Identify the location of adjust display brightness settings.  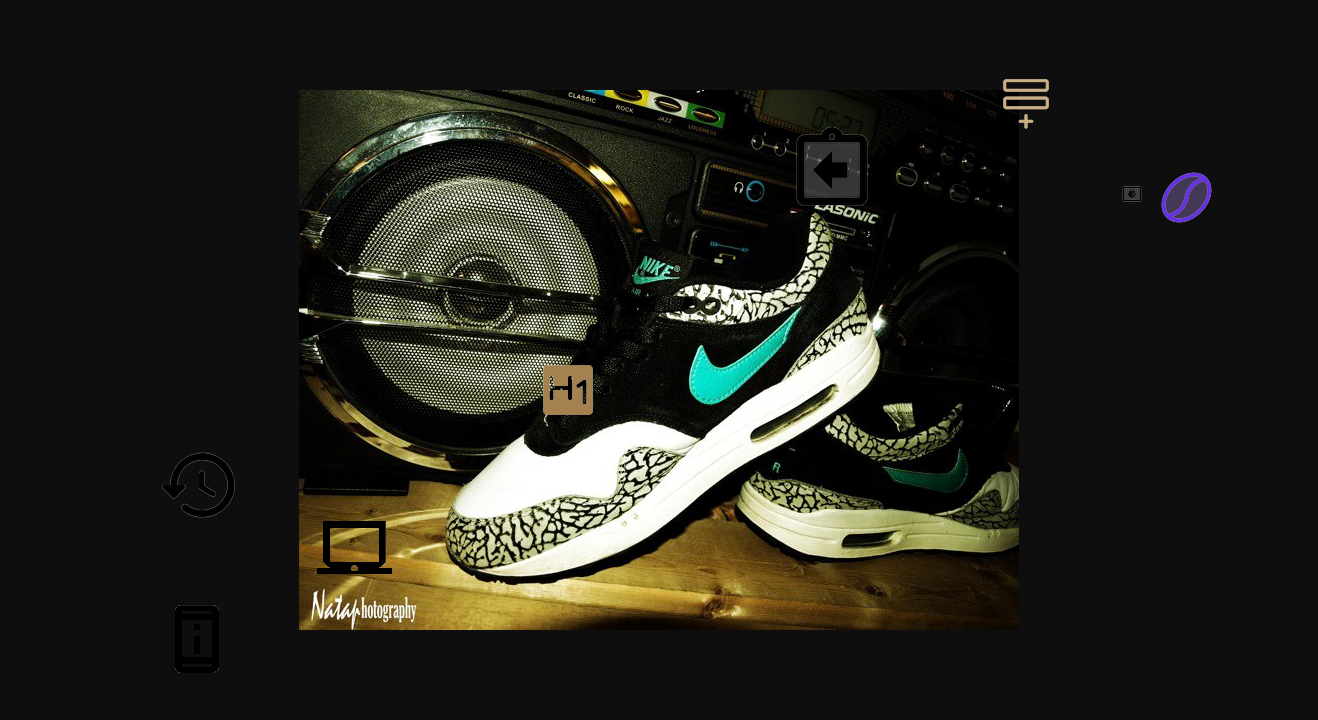
(1132, 194).